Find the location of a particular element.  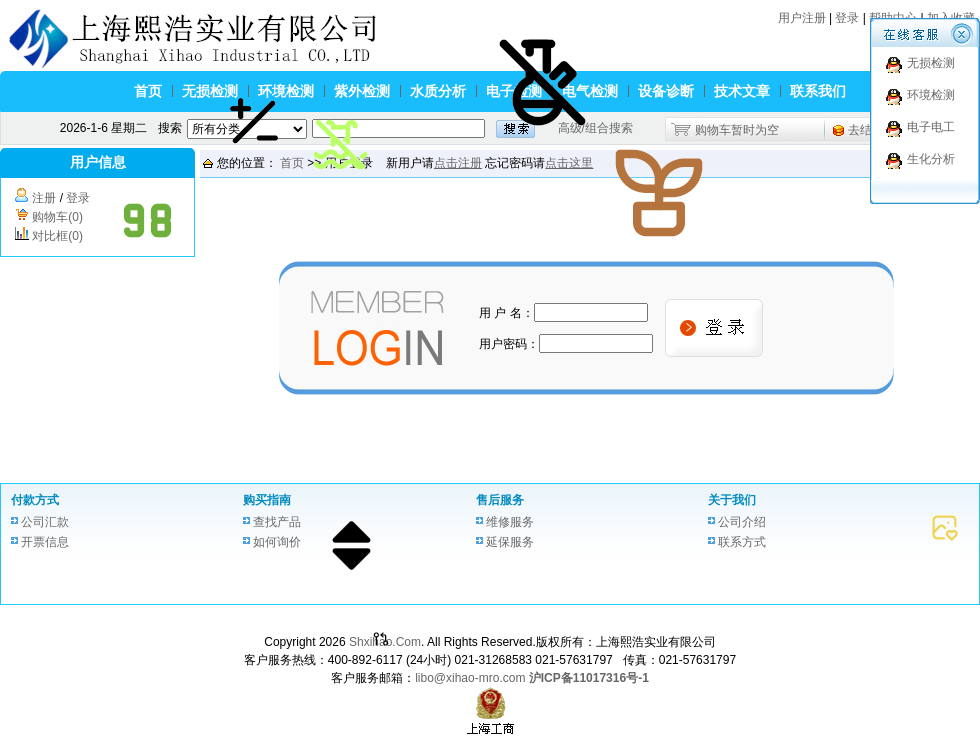

create a new pull request is located at coordinates (381, 639).